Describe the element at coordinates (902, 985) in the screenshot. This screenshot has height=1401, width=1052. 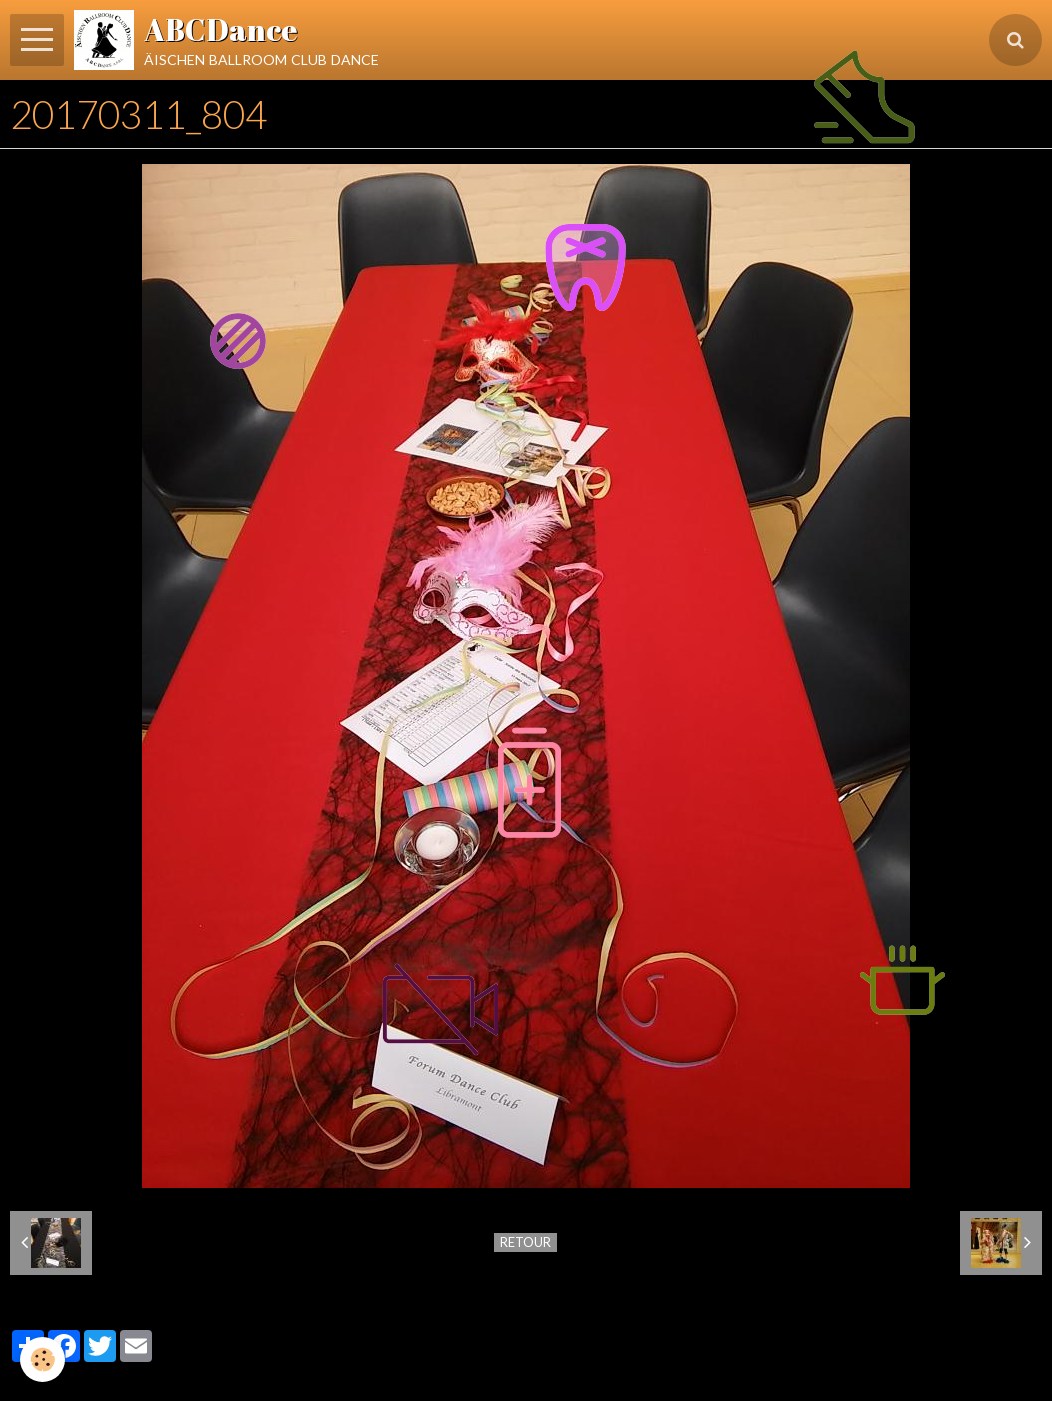
I see `access recipes or cooking features` at that location.